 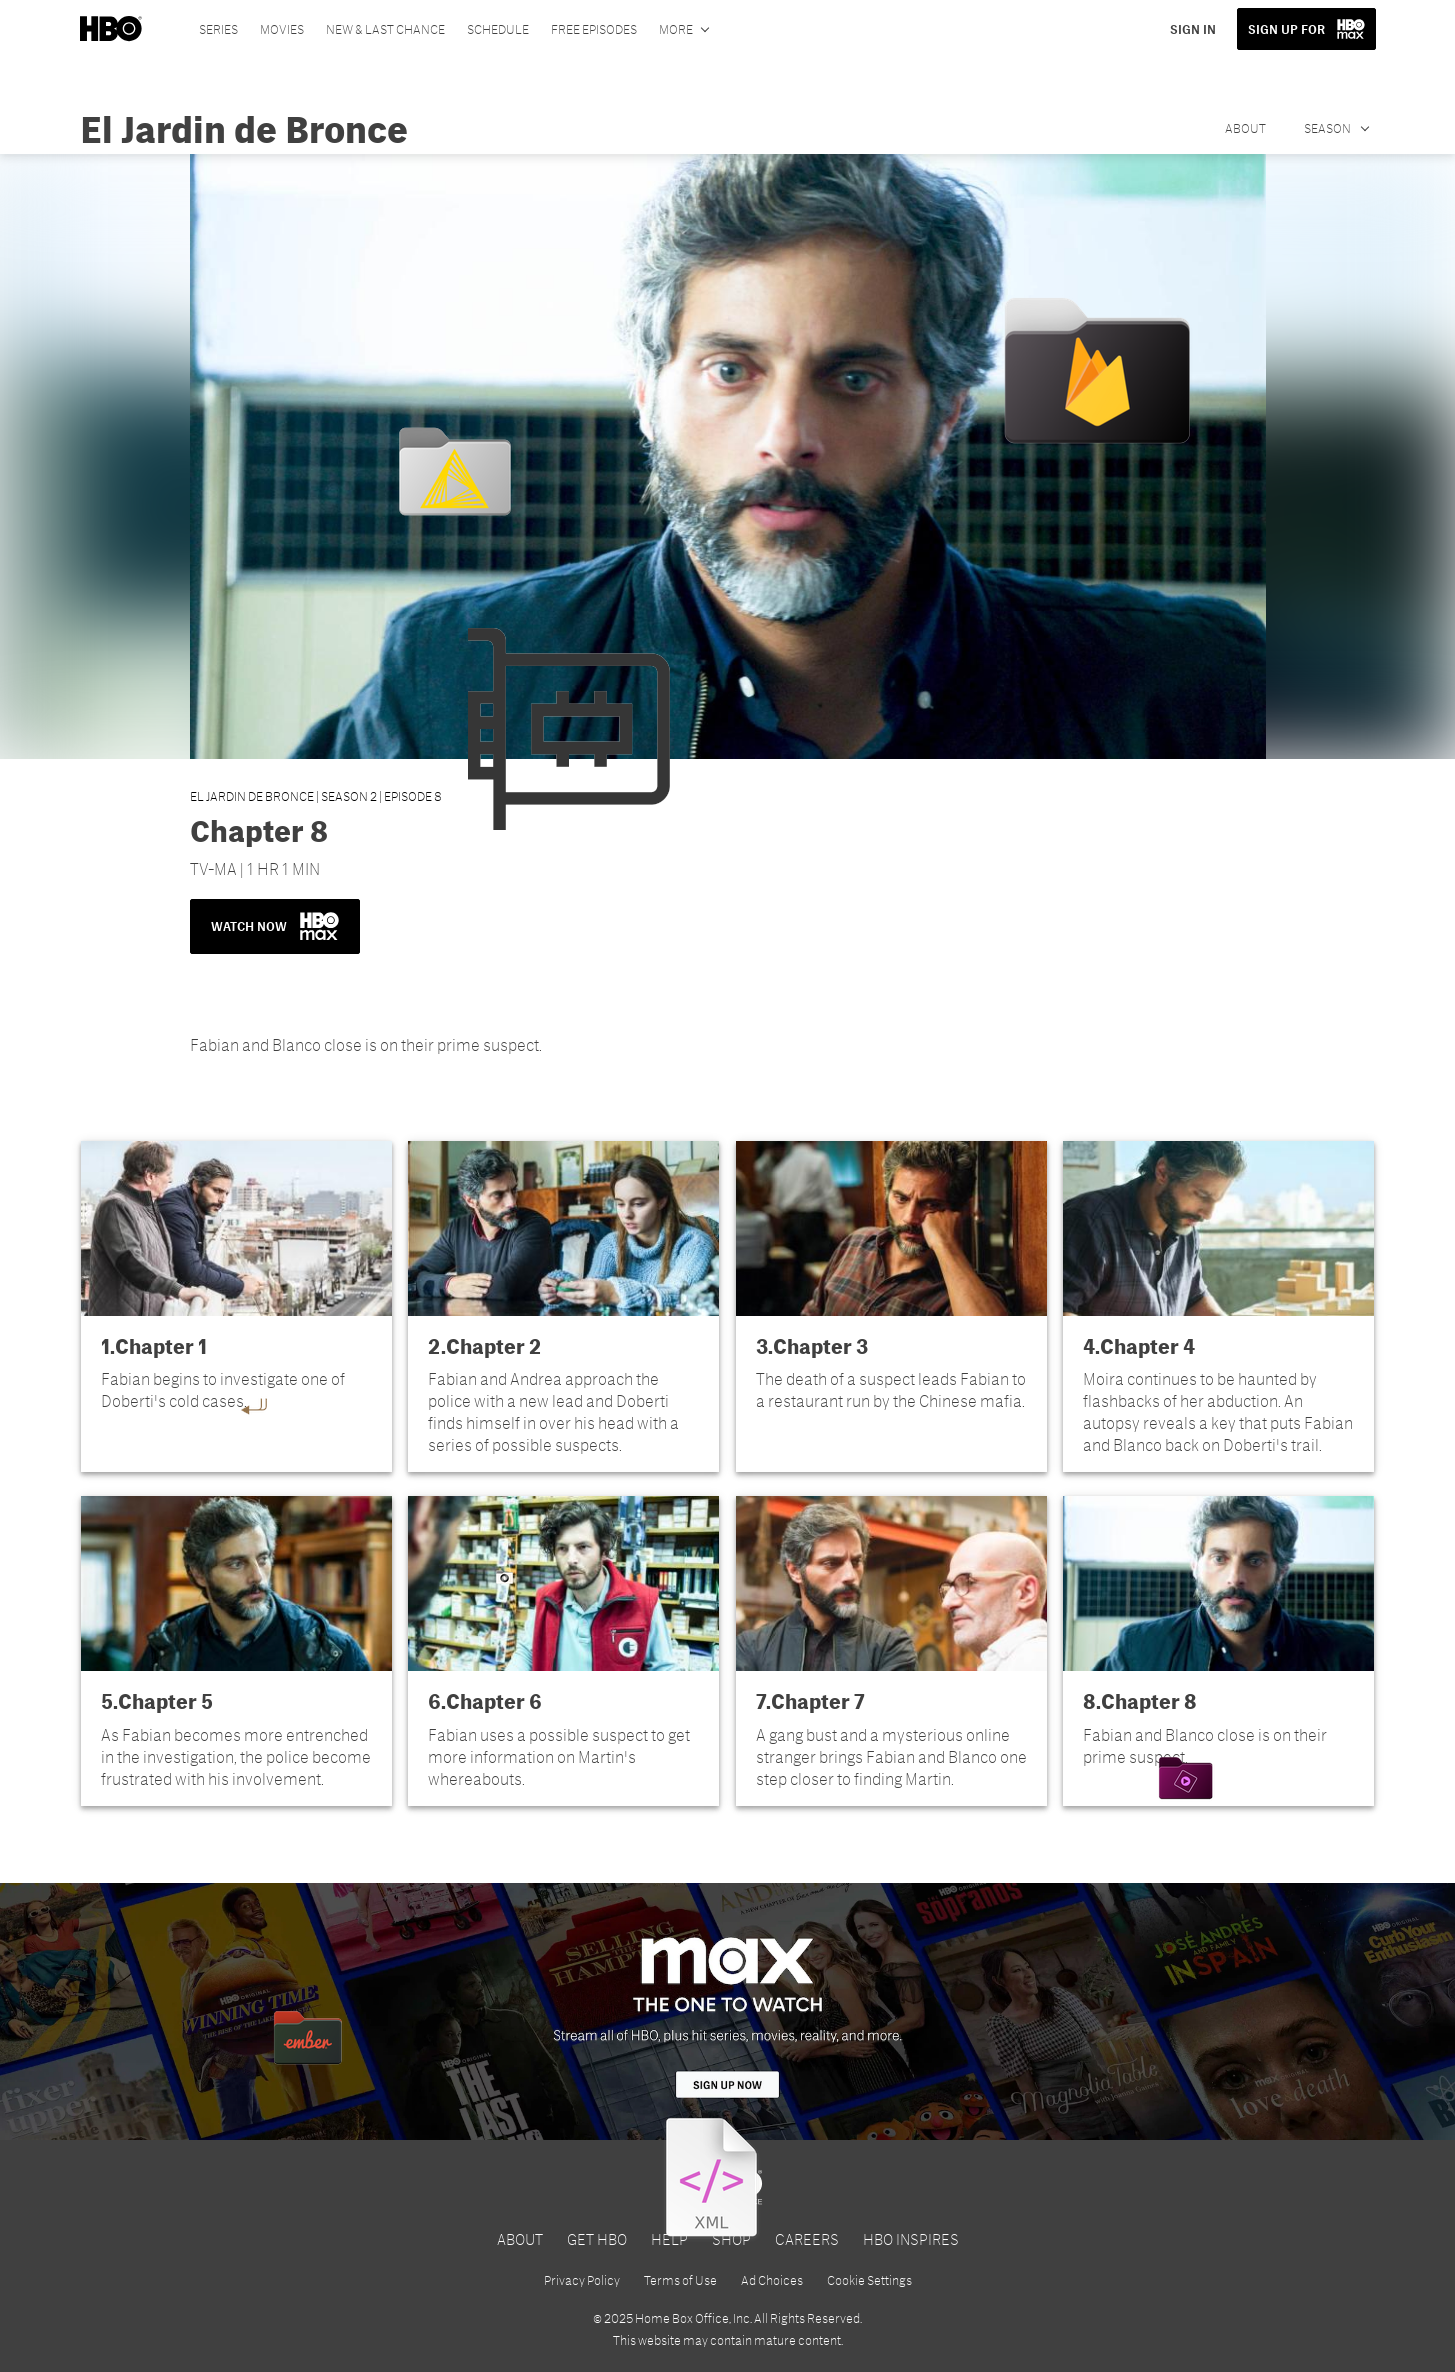 What do you see at coordinates (504, 1577) in the screenshot?
I see `open folder containing JSON configuration files` at bounding box center [504, 1577].